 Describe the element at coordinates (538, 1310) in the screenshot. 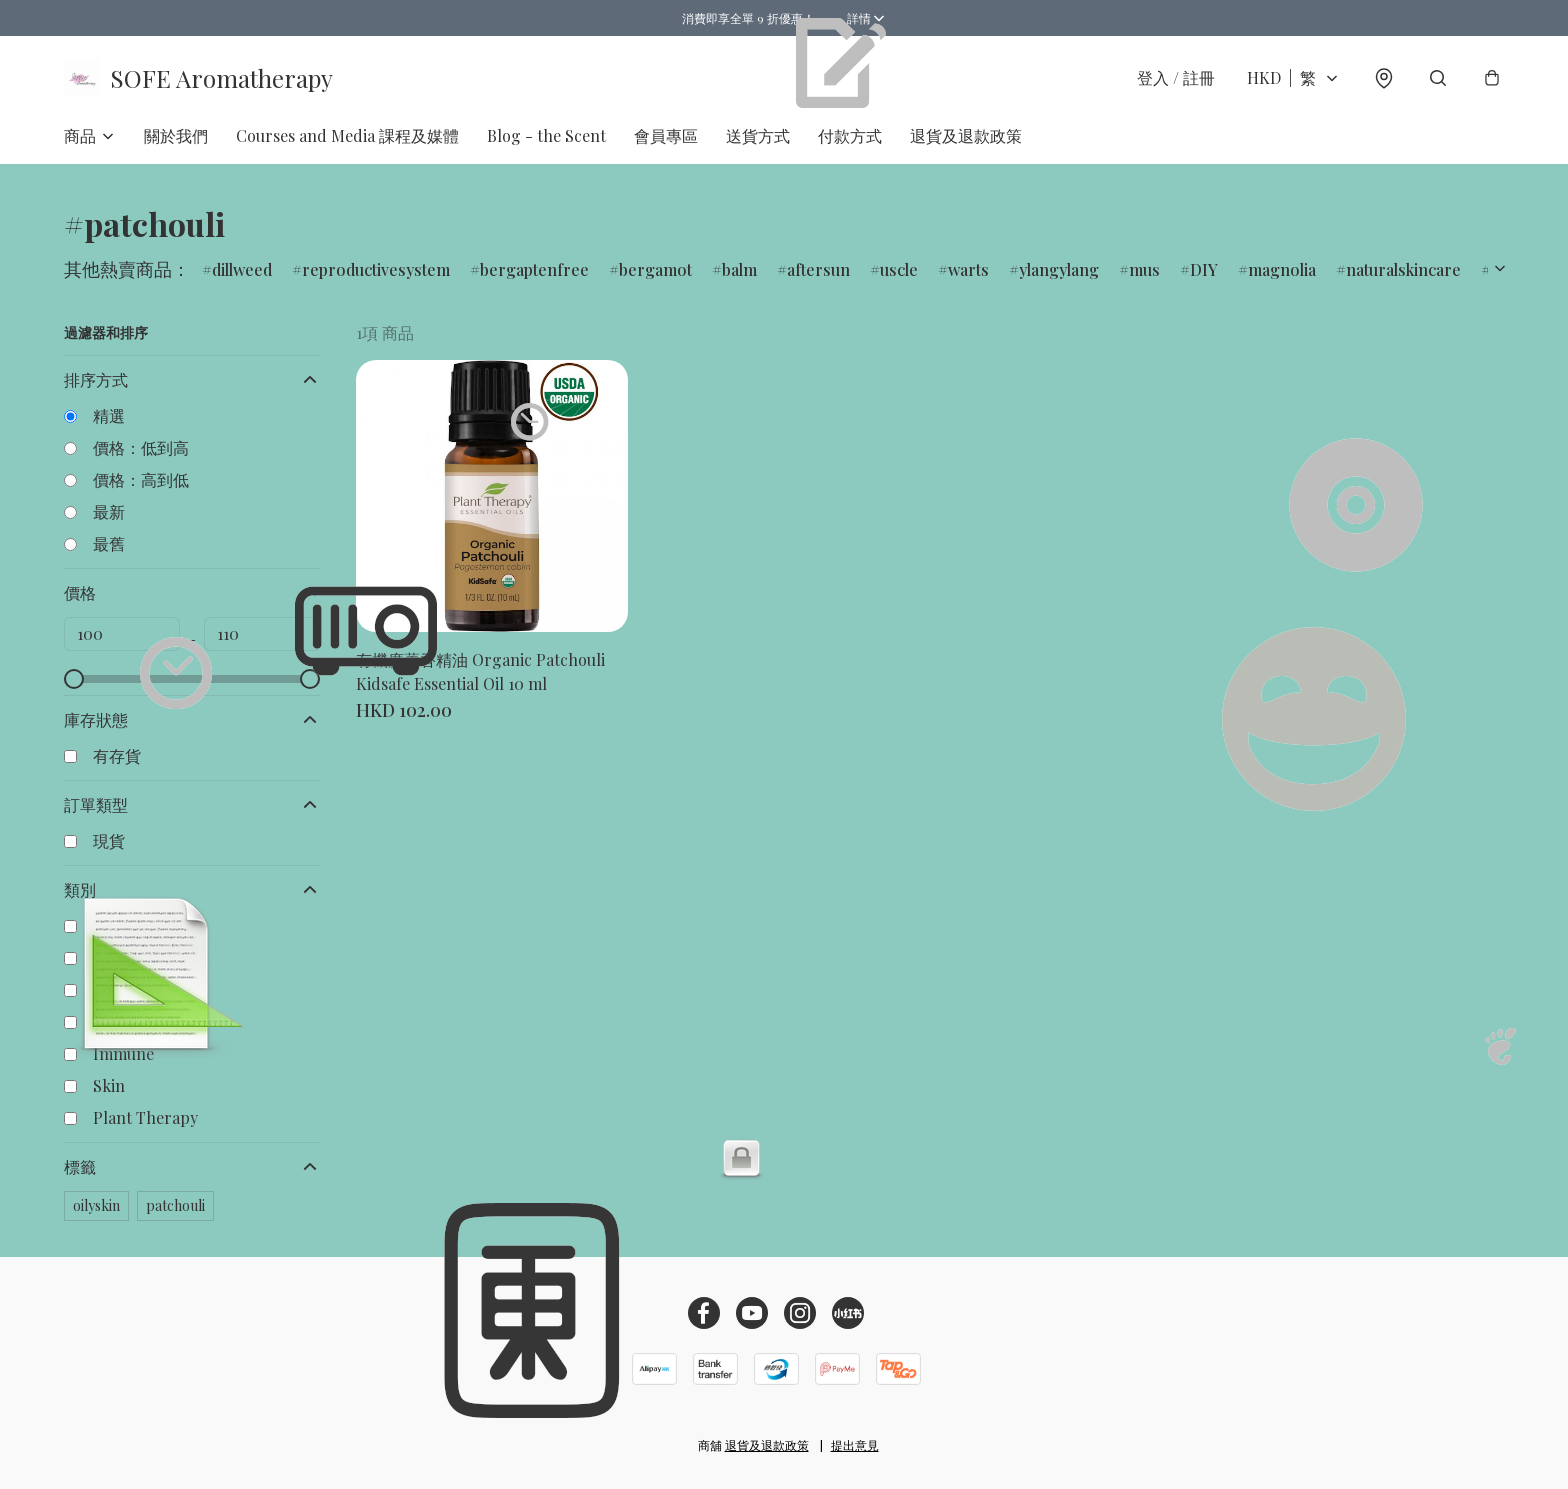

I see `launch gnome mahjongg tile matching game` at that location.